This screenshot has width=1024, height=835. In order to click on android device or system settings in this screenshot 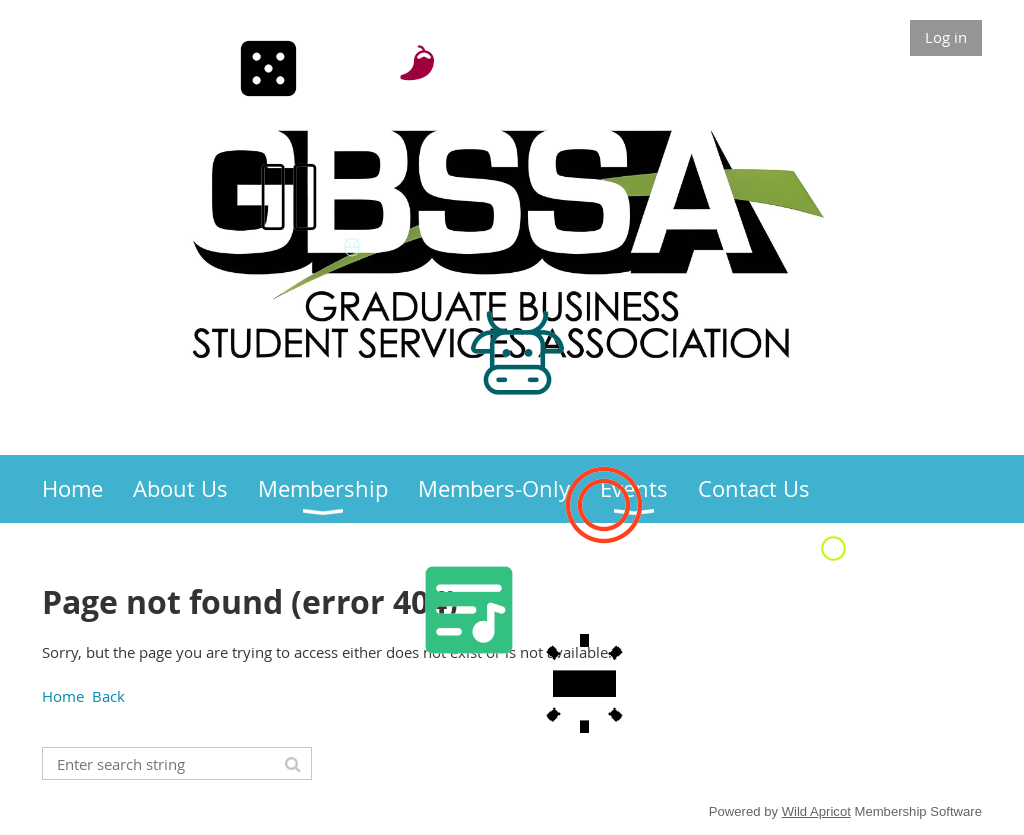, I will do `click(352, 247)`.